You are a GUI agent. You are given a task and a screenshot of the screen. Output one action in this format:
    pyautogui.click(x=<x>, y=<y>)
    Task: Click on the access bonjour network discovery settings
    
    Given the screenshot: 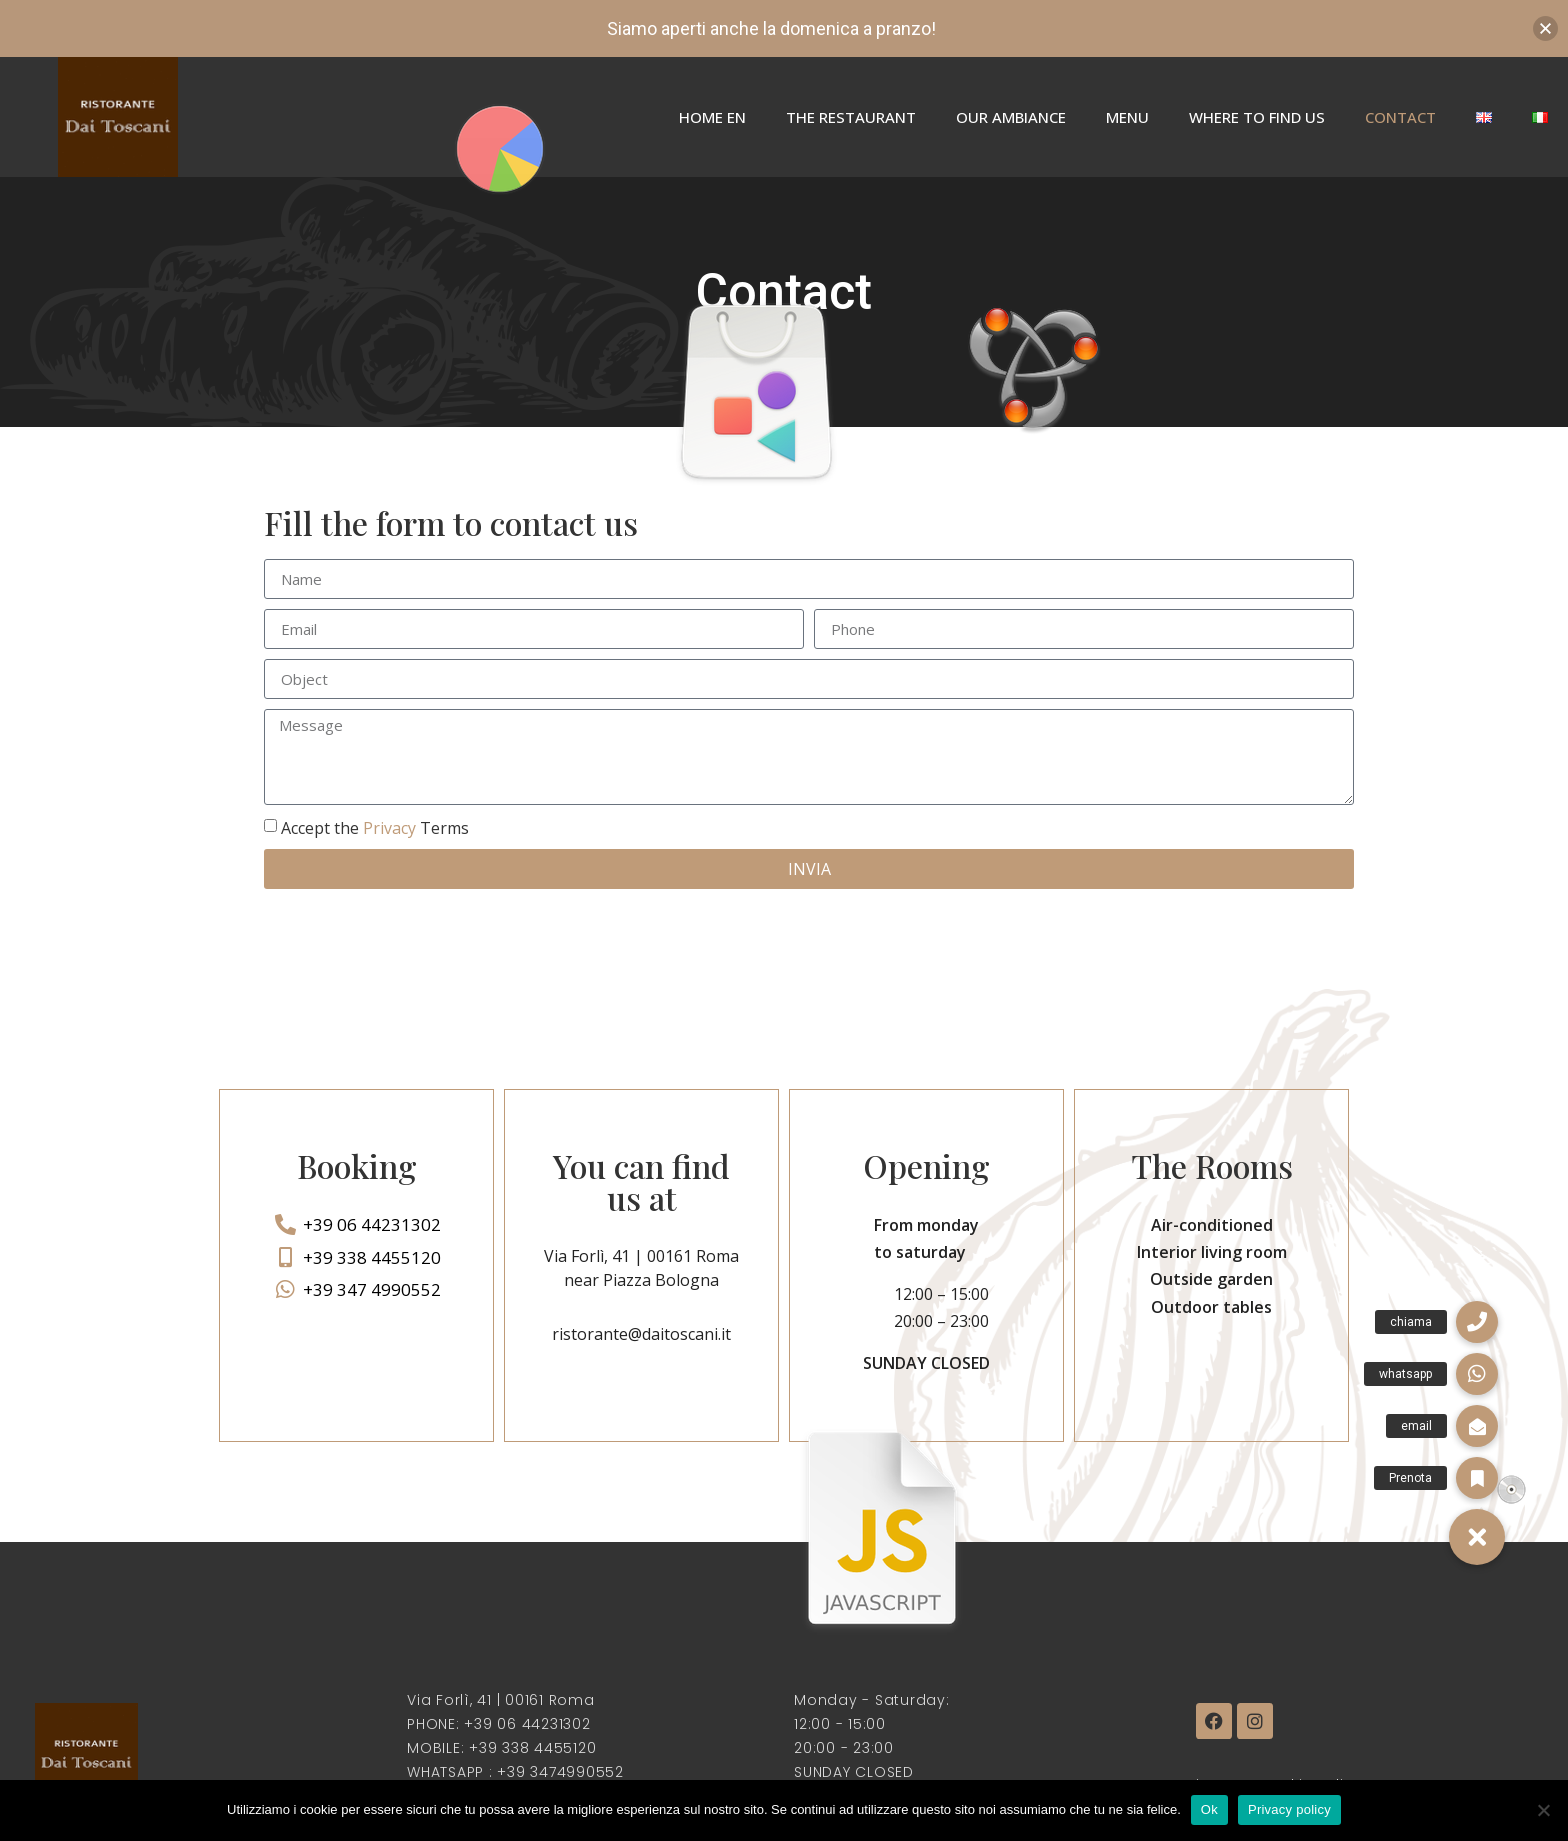 What is the action you would take?
    pyautogui.click(x=1033, y=369)
    